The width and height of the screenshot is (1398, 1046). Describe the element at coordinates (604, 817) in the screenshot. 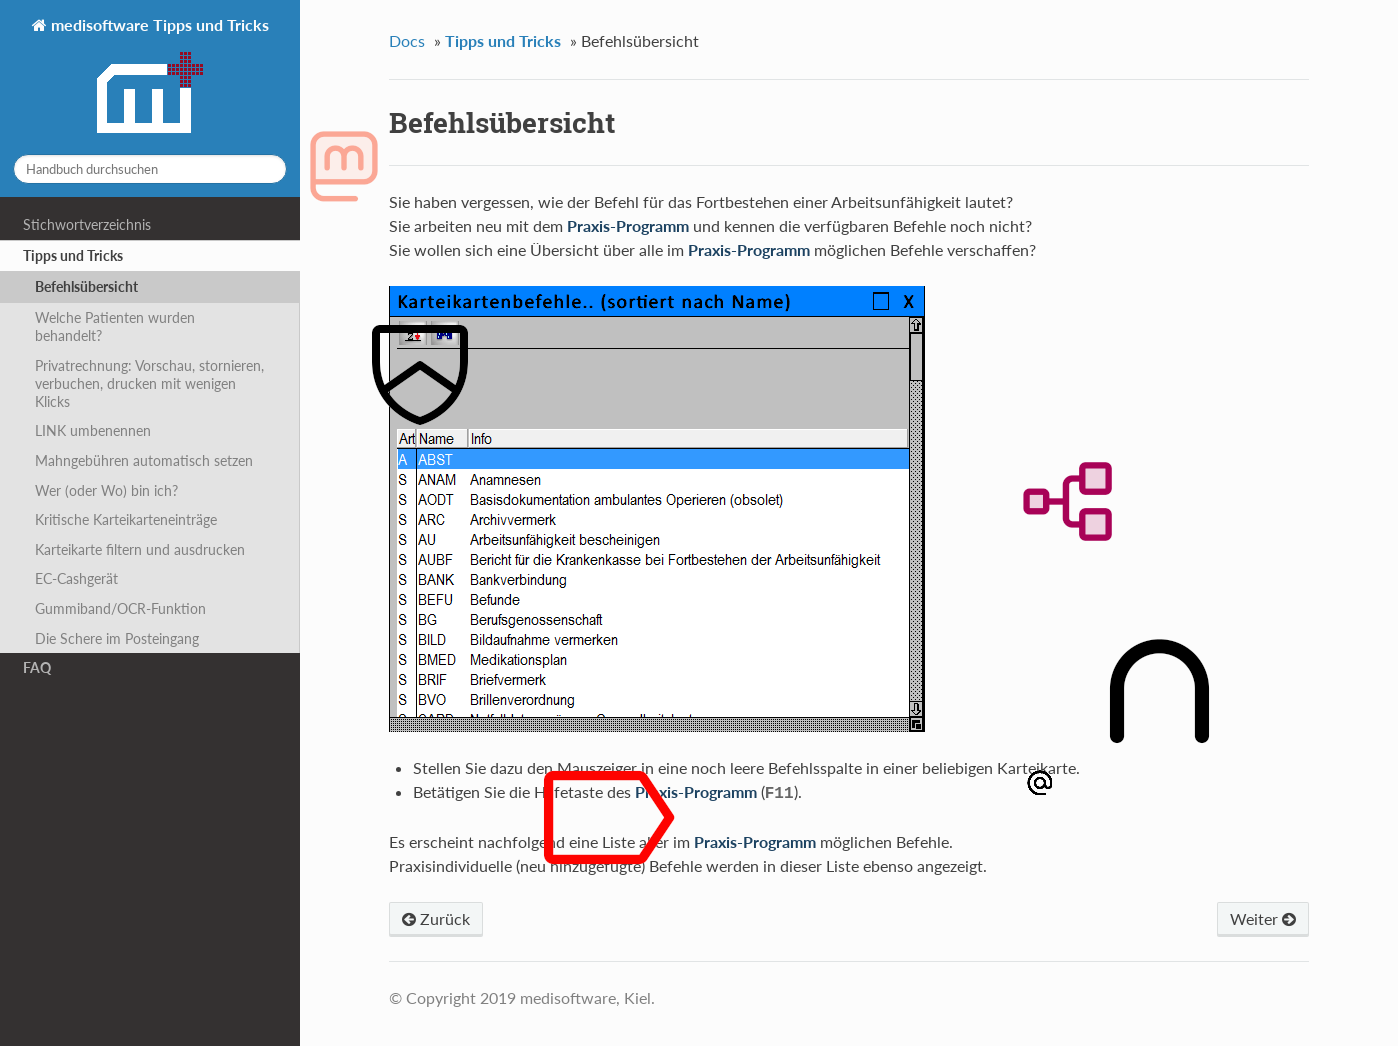

I see `add a tag or label to an item` at that location.